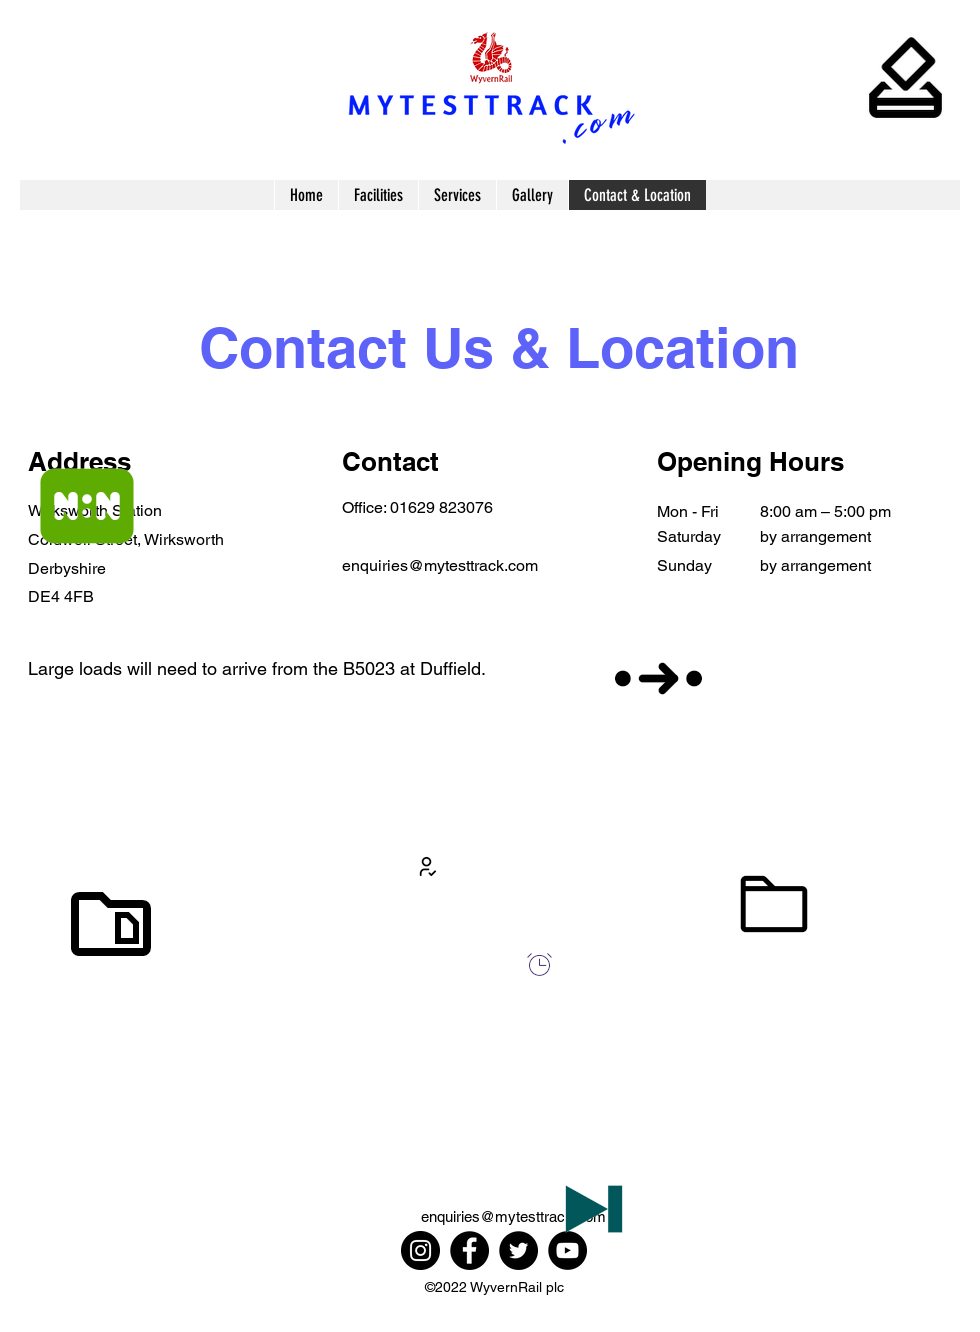 This screenshot has width=980, height=1332. I want to click on open folder to view files, so click(774, 904).